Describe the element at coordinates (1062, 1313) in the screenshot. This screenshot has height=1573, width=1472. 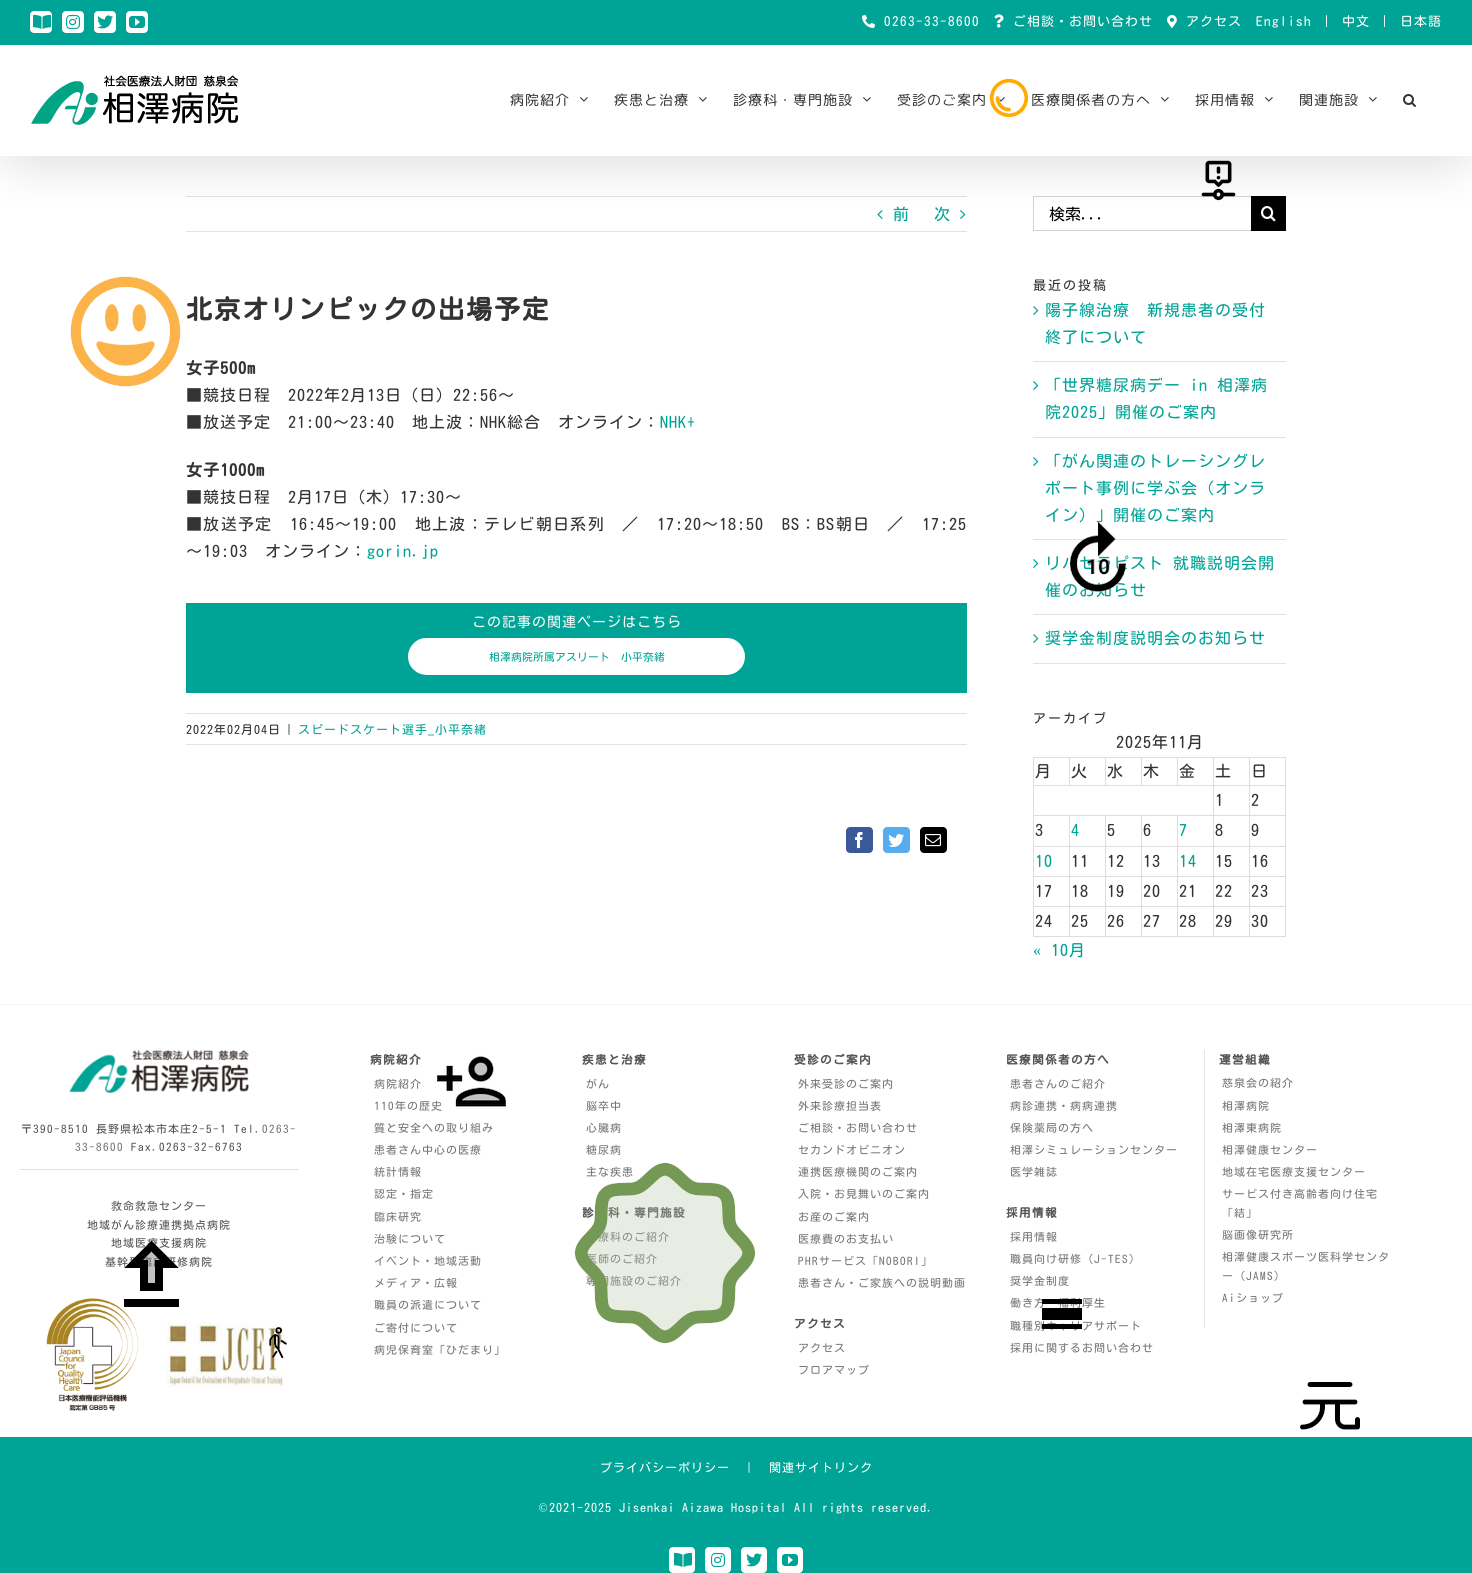
I see `switch to day view in calendar` at that location.